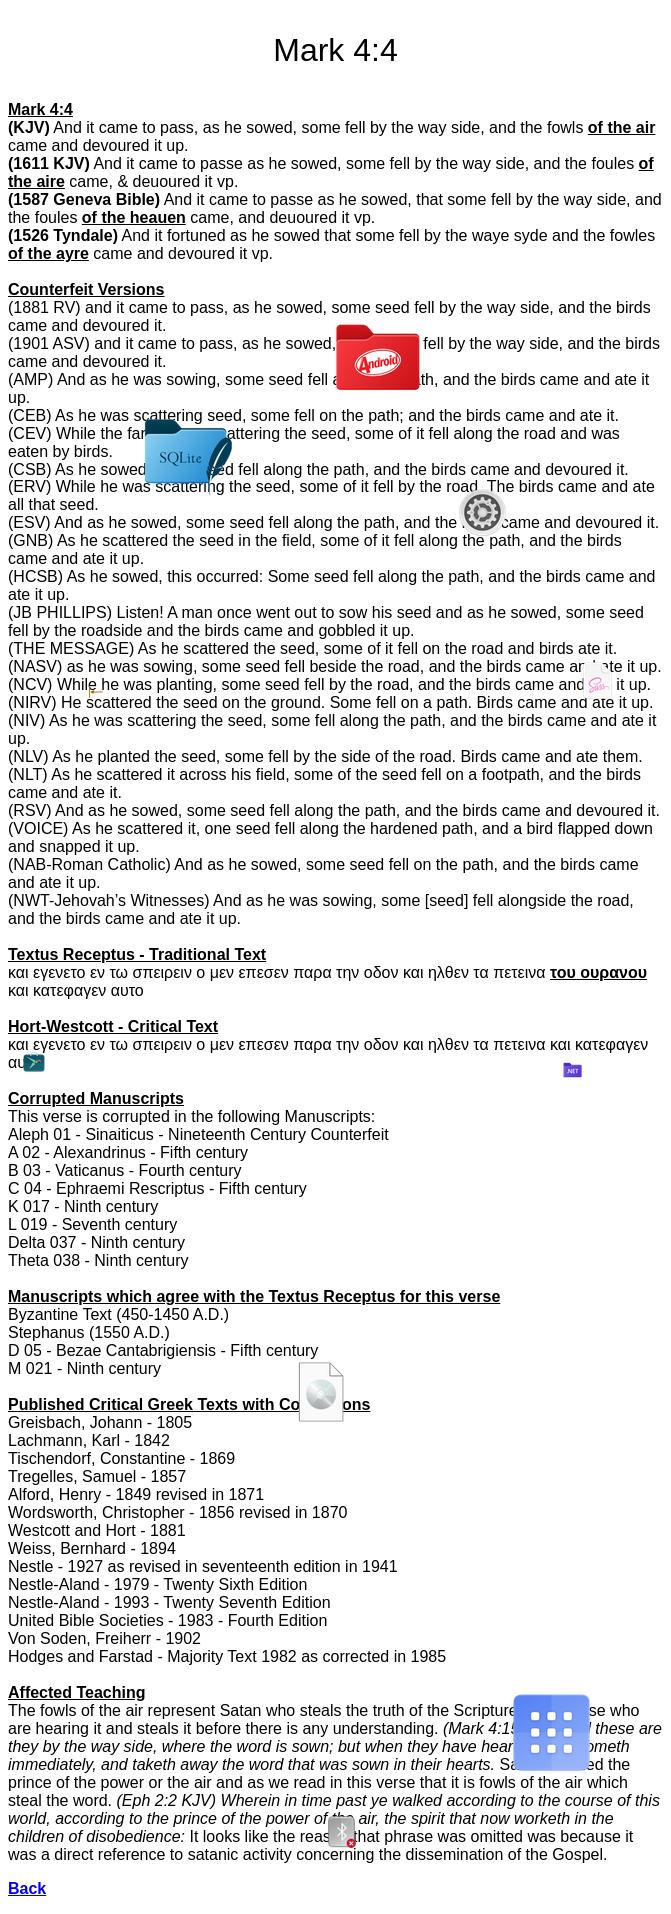 This screenshot has width=671, height=1914. Describe the element at coordinates (597, 680) in the screenshot. I see `scss stylesheet file` at that location.